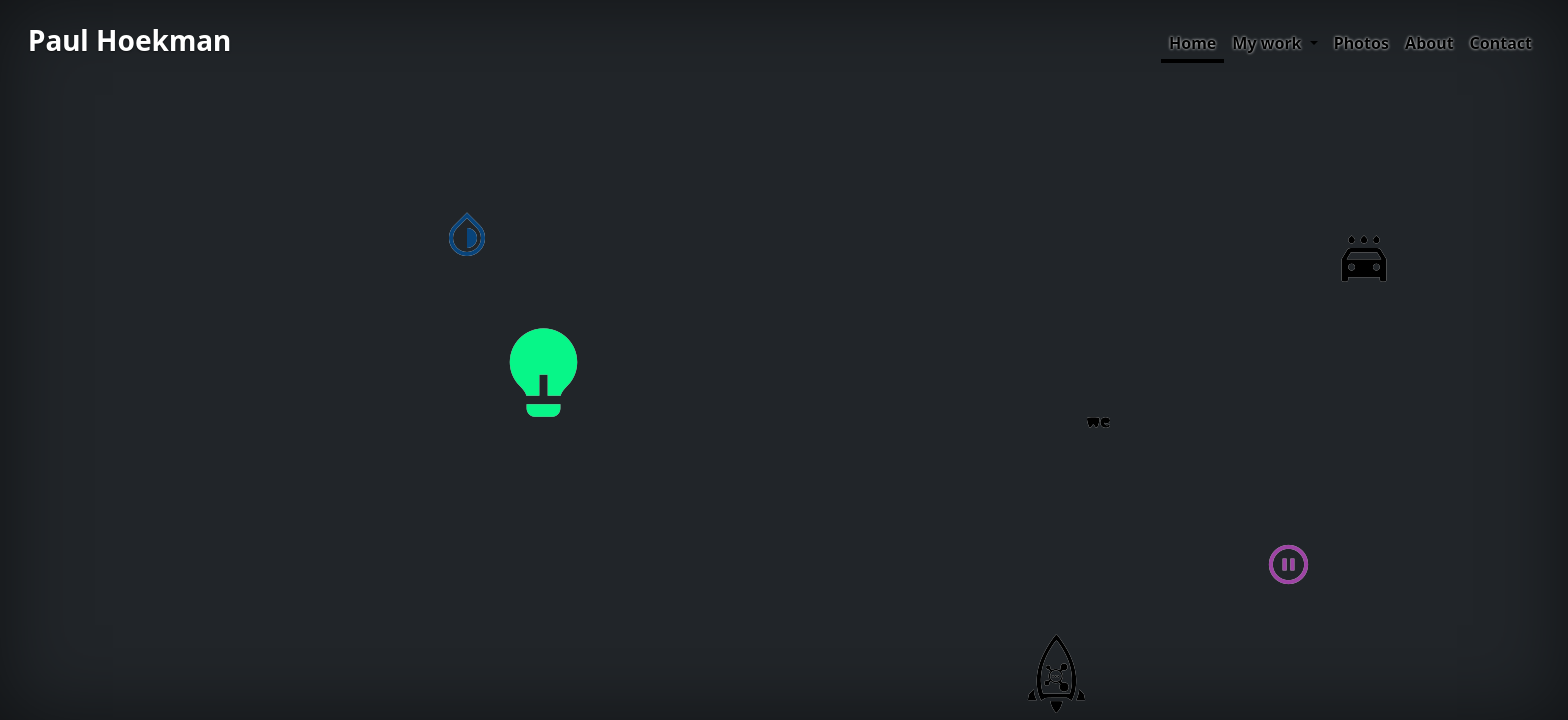 Image resolution: width=1568 pixels, height=720 pixels. I want to click on access tips or helpful suggestions, so click(543, 370).